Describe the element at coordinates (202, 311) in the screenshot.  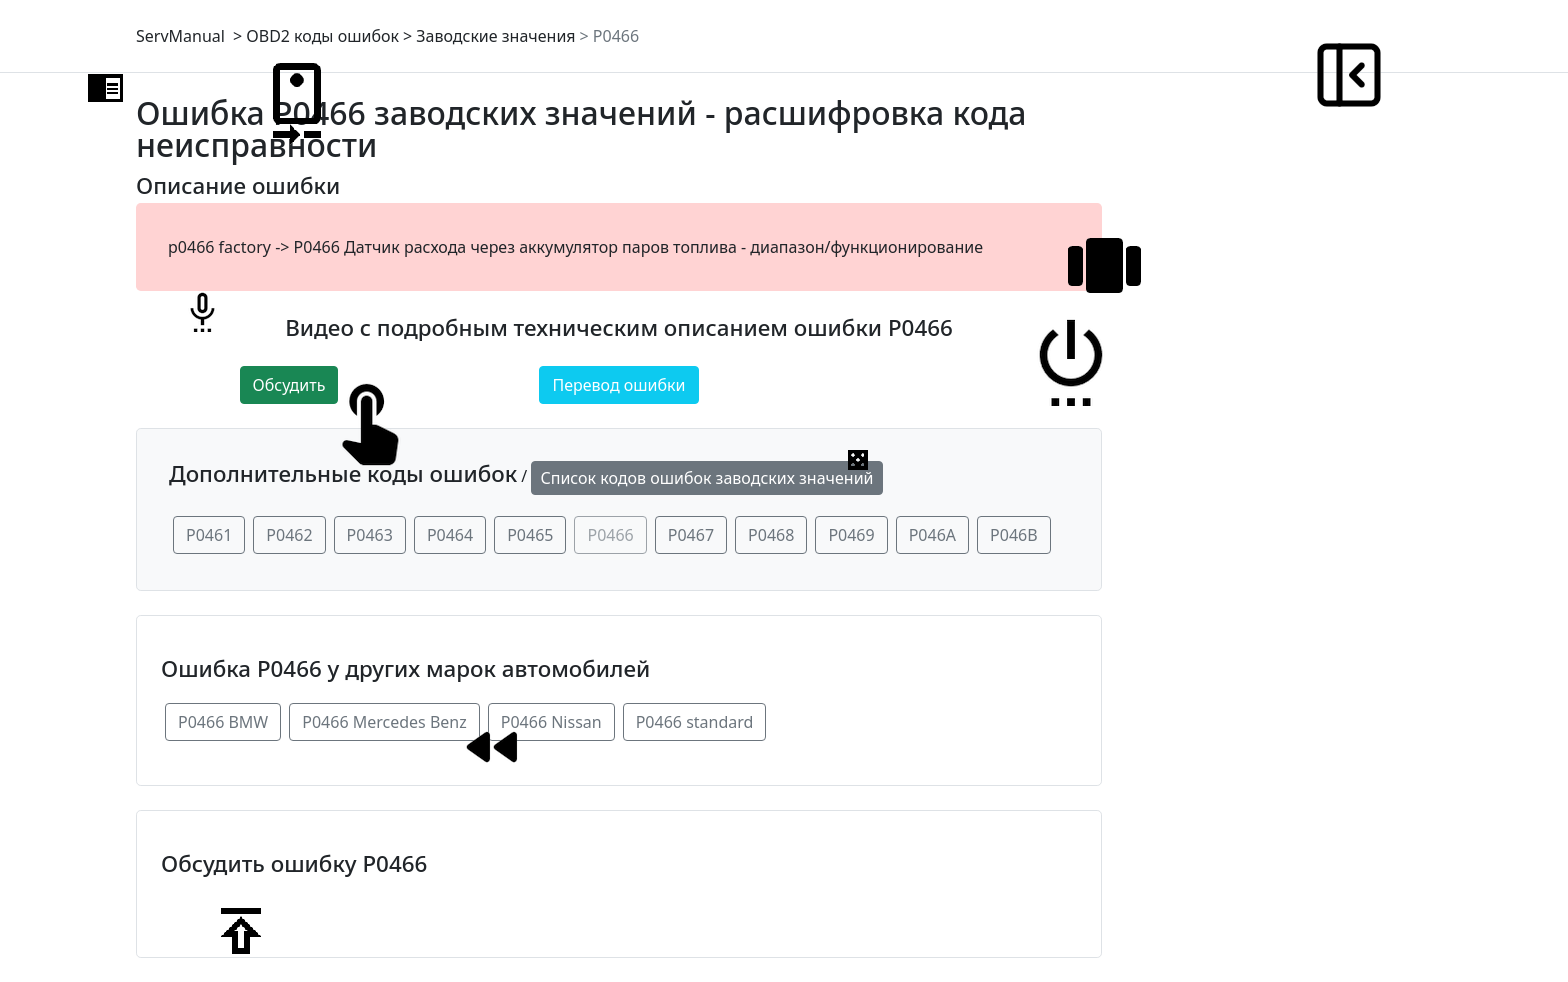
I see `access voice input settings` at that location.